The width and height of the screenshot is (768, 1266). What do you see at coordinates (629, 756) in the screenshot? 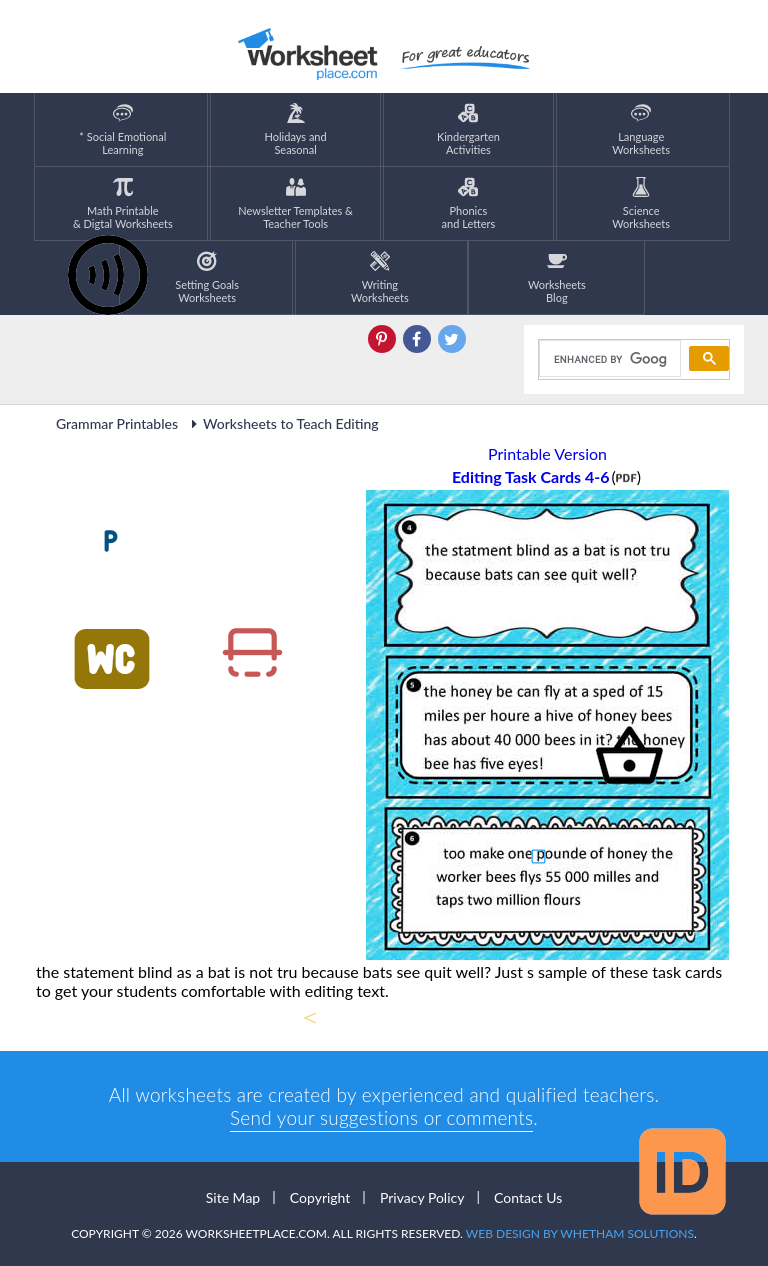
I see `view your shopping basket` at bounding box center [629, 756].